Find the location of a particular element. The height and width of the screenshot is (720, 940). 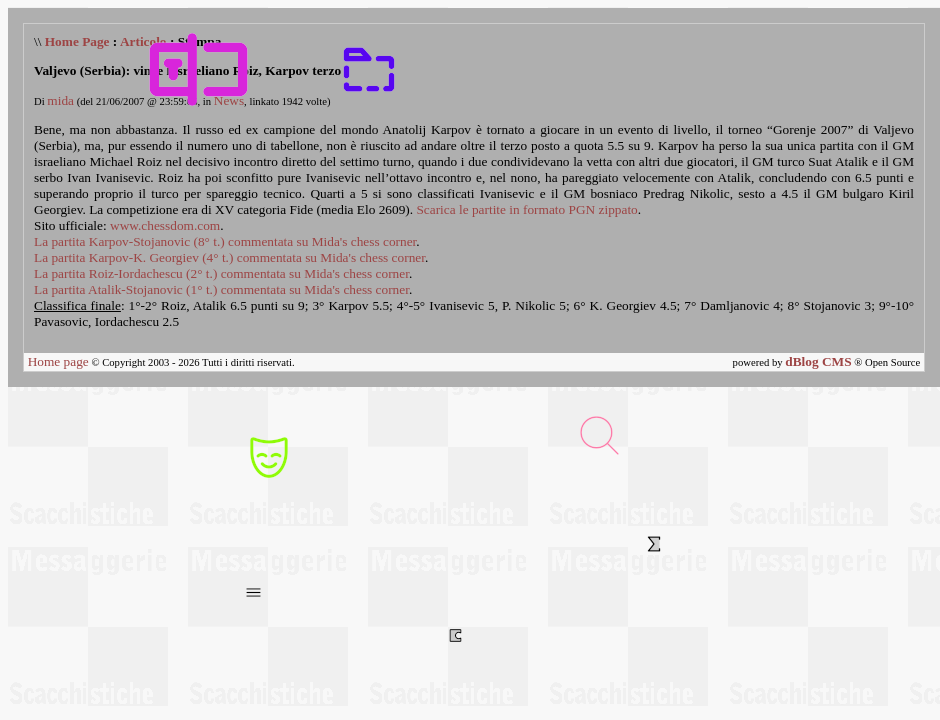

open navigation menu is located at coordinates (253, 592).